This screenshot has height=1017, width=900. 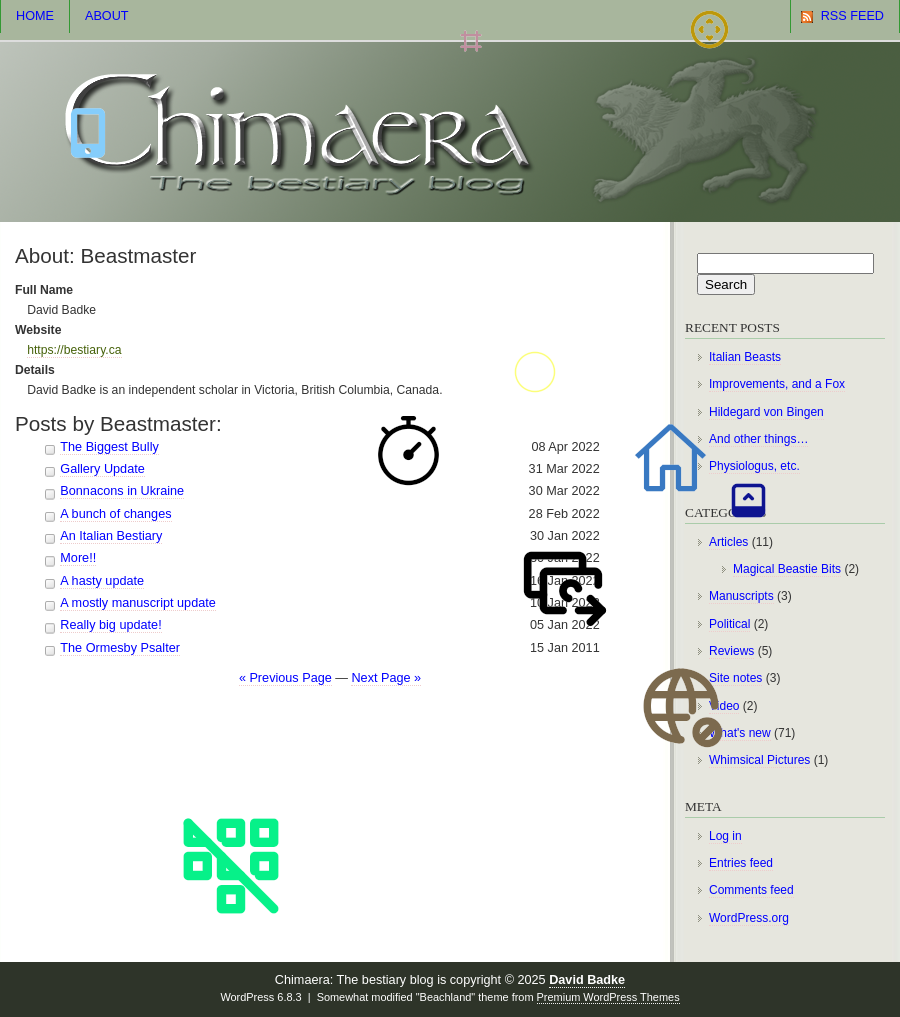 What do you see at coordinates (748, 500) in the screenshot?
I see `expand the bottom bar or panel` at bounding box center [748, 500].